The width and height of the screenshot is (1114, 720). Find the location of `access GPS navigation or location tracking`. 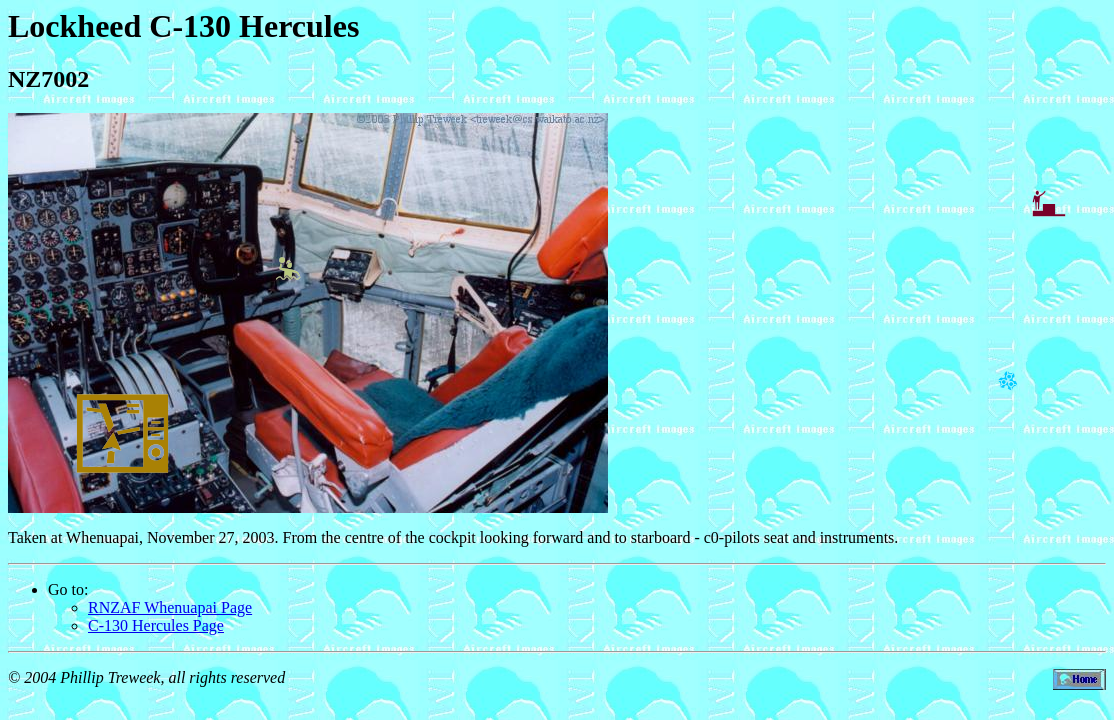

access GPS navigation or location tracking is located at coordinates (122, 433).